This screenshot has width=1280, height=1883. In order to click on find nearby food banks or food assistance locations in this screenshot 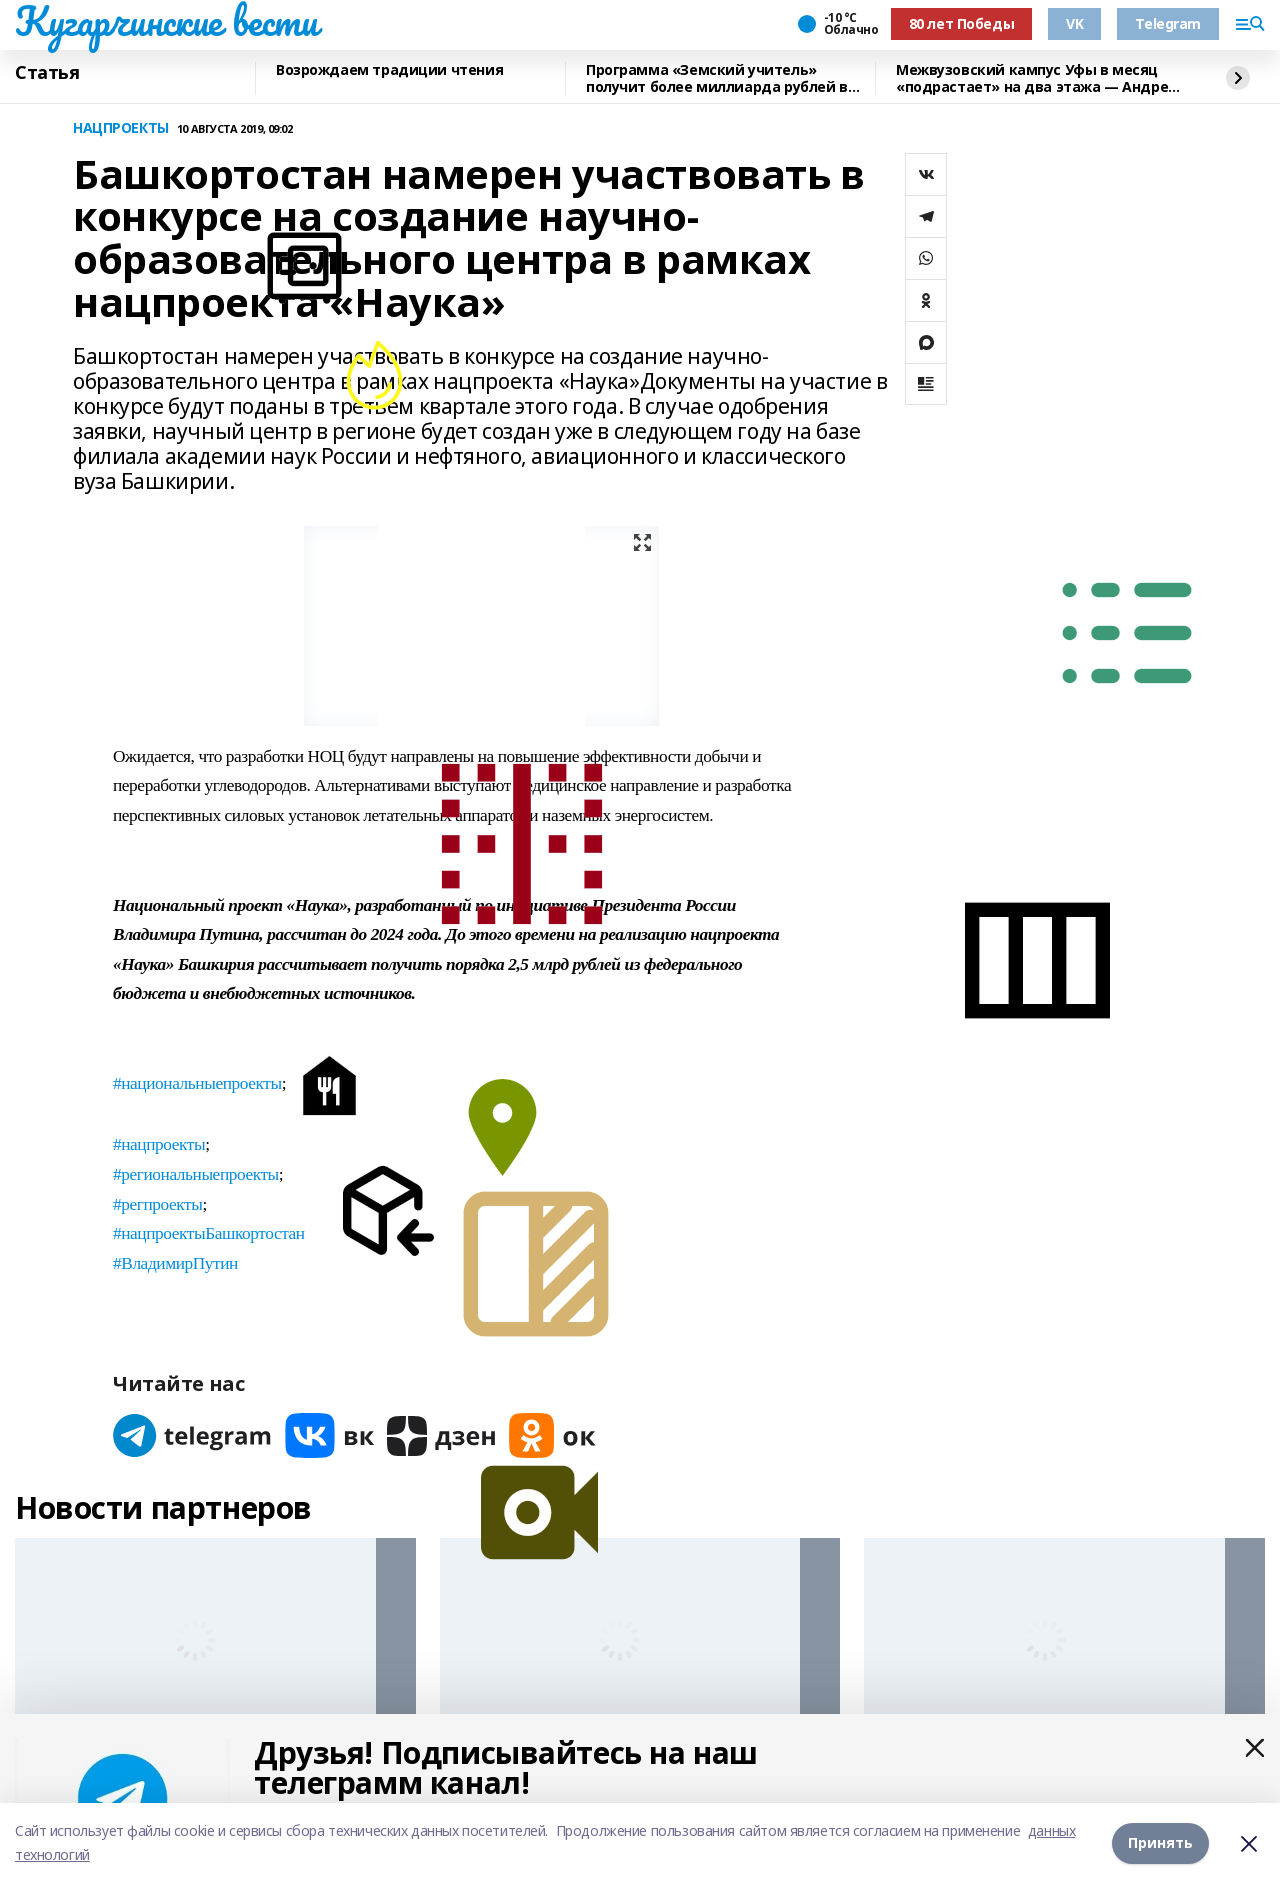, I will do `click(329, 1085)`.